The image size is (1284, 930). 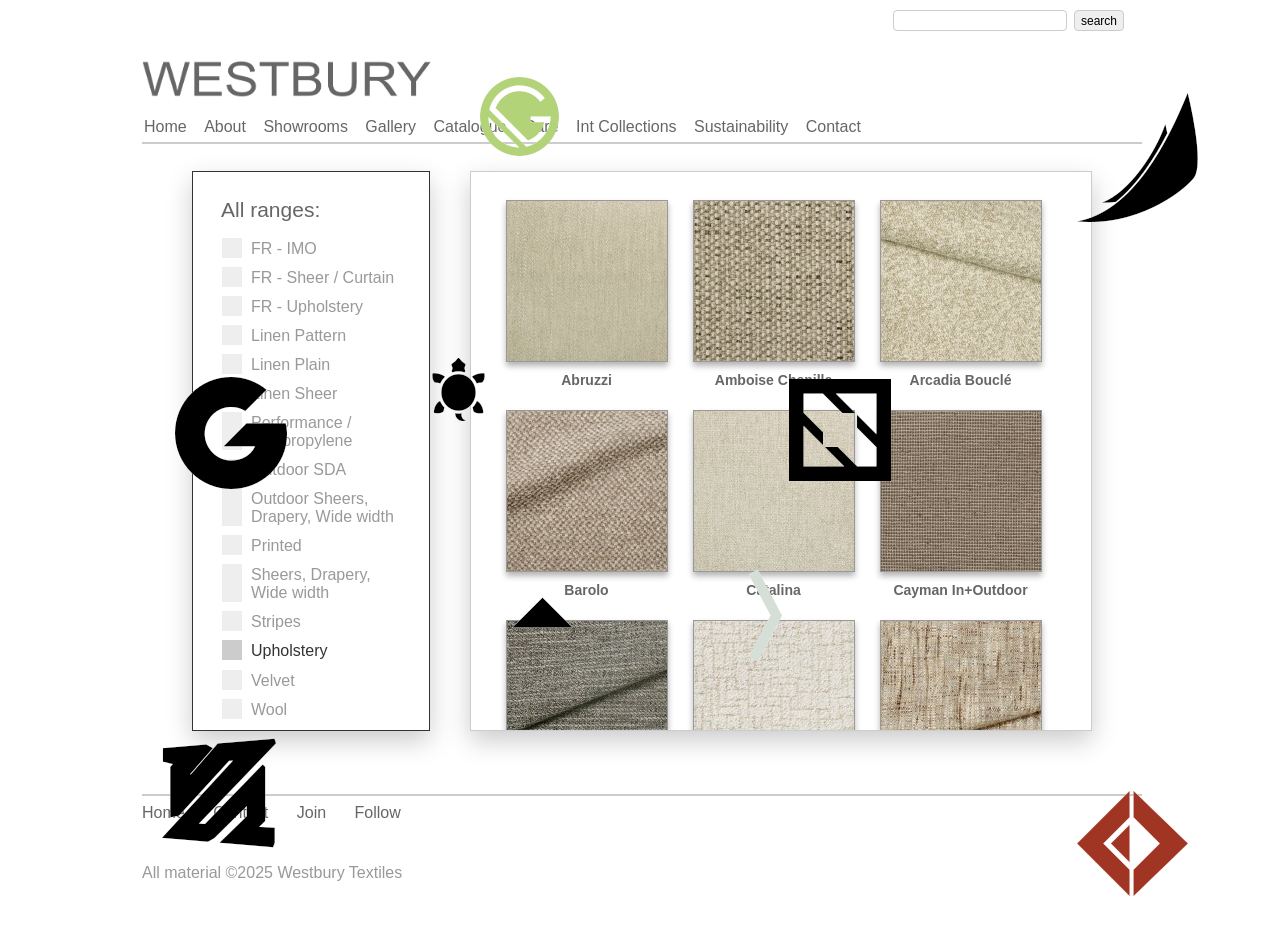 What do you see at coordinates (1132, 843) in the screenshot?
I see `indicates code written in F# programming language` at bounding box center [1132, 843].